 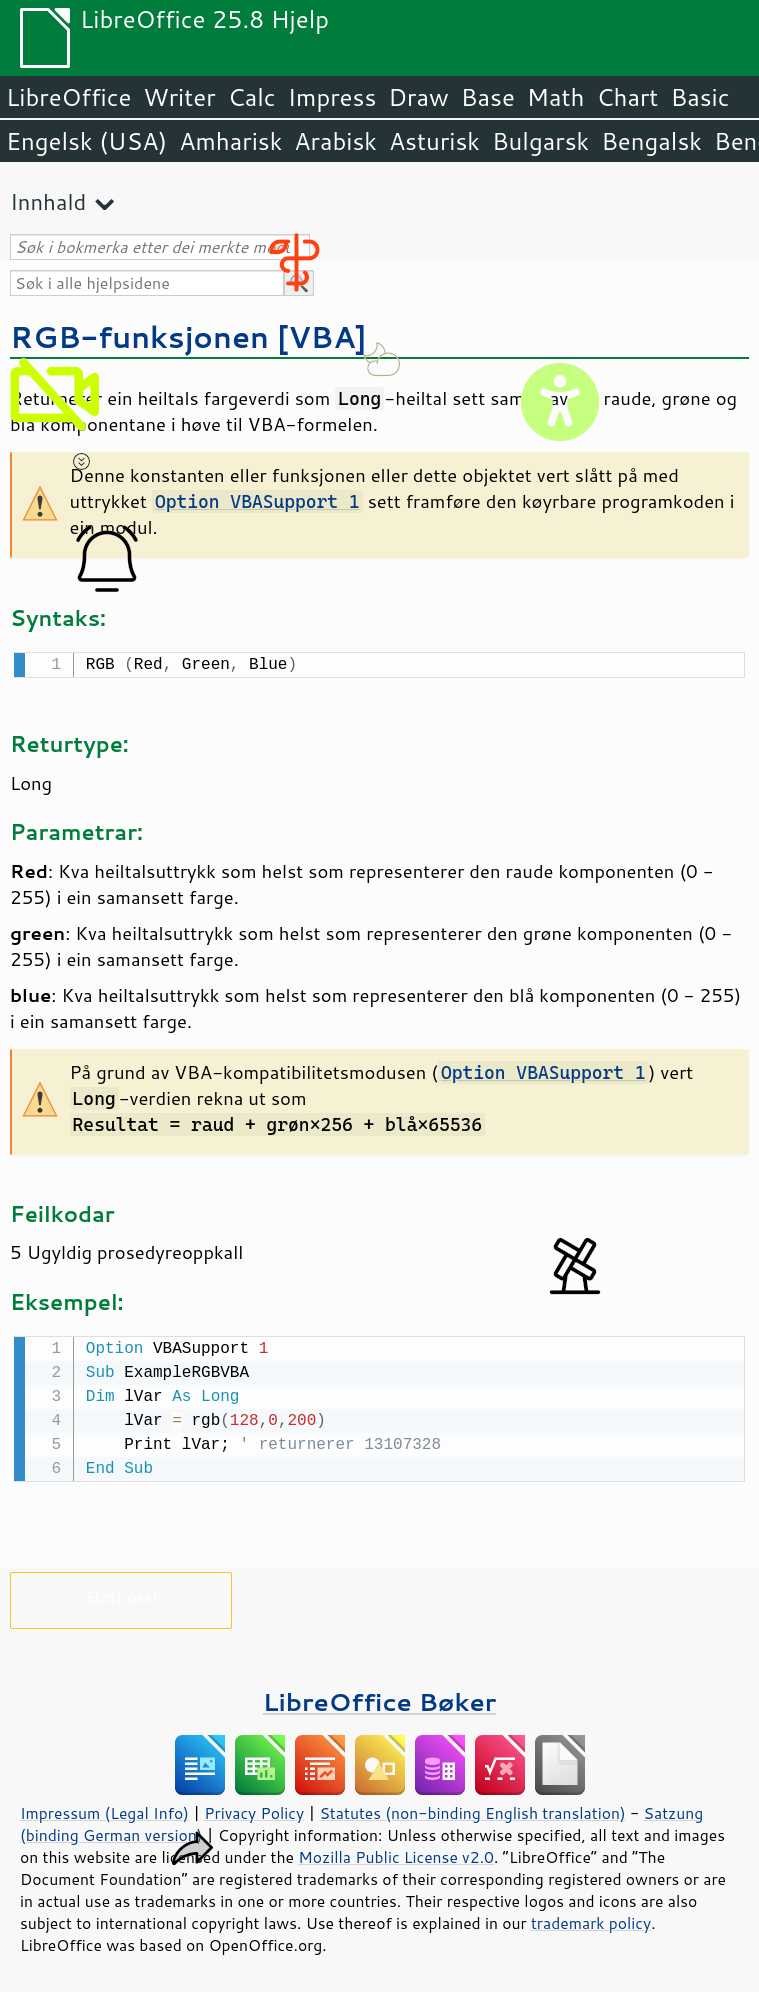 What do you see at coordinates (52, 394) in the screenshot?
I see `turn off camera or disable video` at bounding box center [52, 394].